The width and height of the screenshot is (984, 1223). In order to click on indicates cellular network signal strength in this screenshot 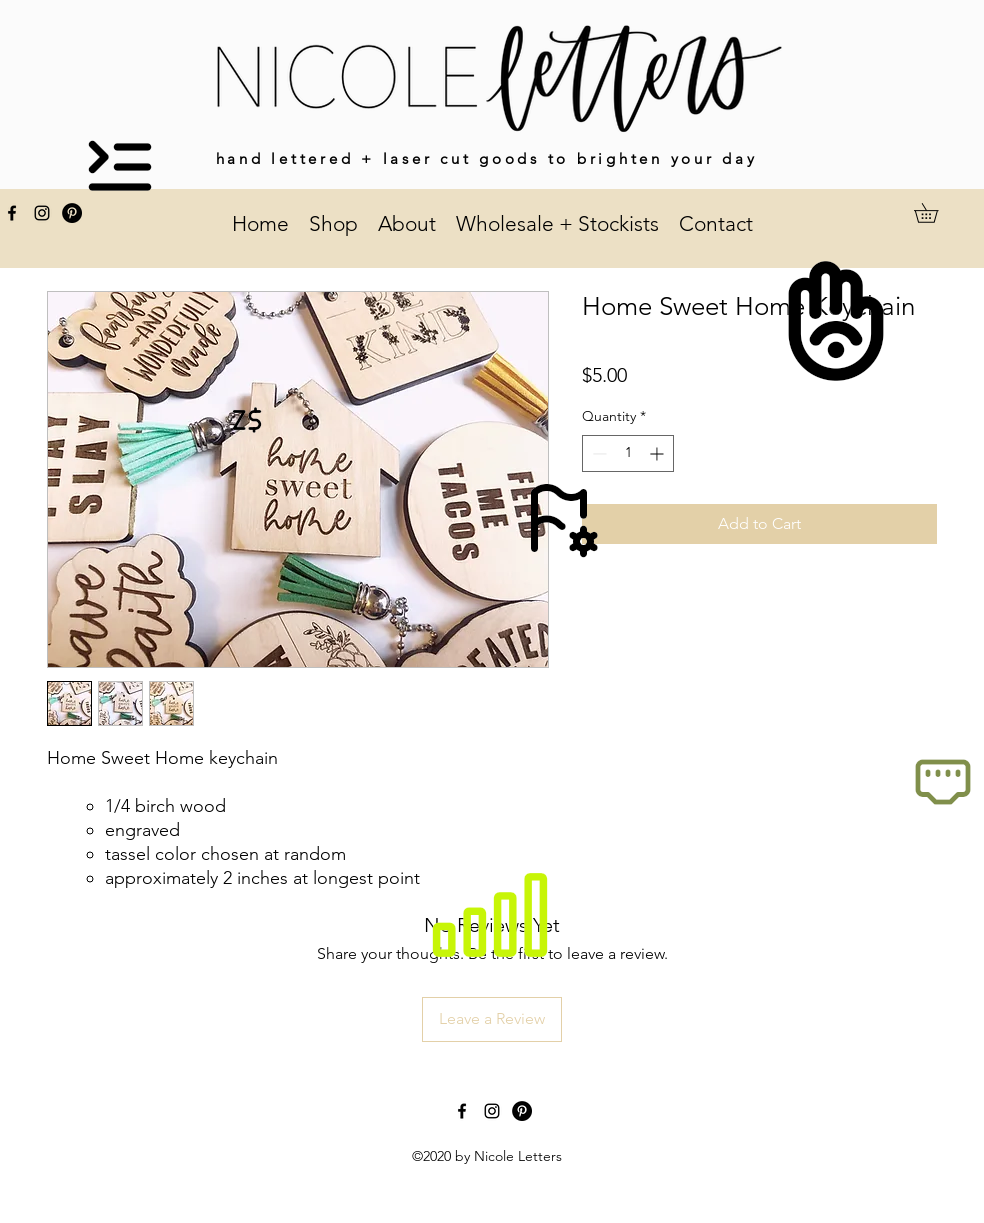, I will do `click(490, 915)`.